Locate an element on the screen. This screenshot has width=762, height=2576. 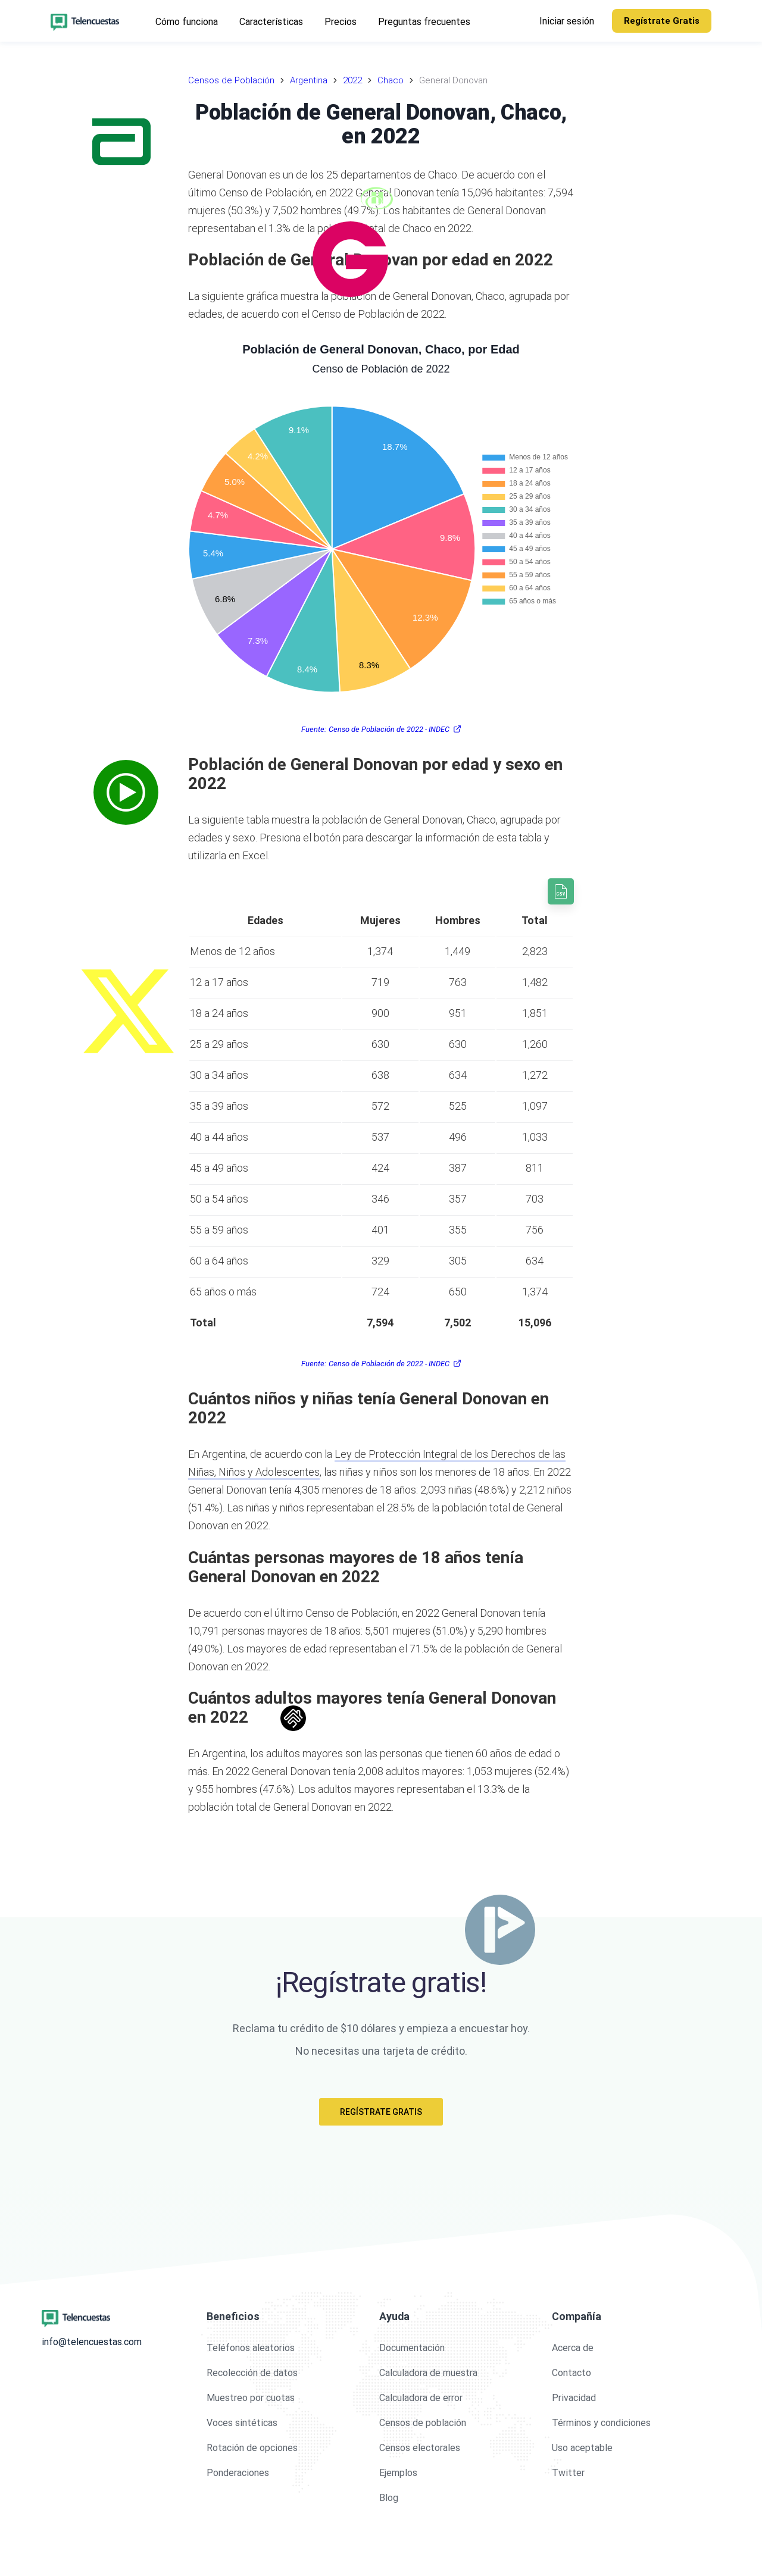
open picarto.tv streaming platform is located at coordinates (500, 1930).